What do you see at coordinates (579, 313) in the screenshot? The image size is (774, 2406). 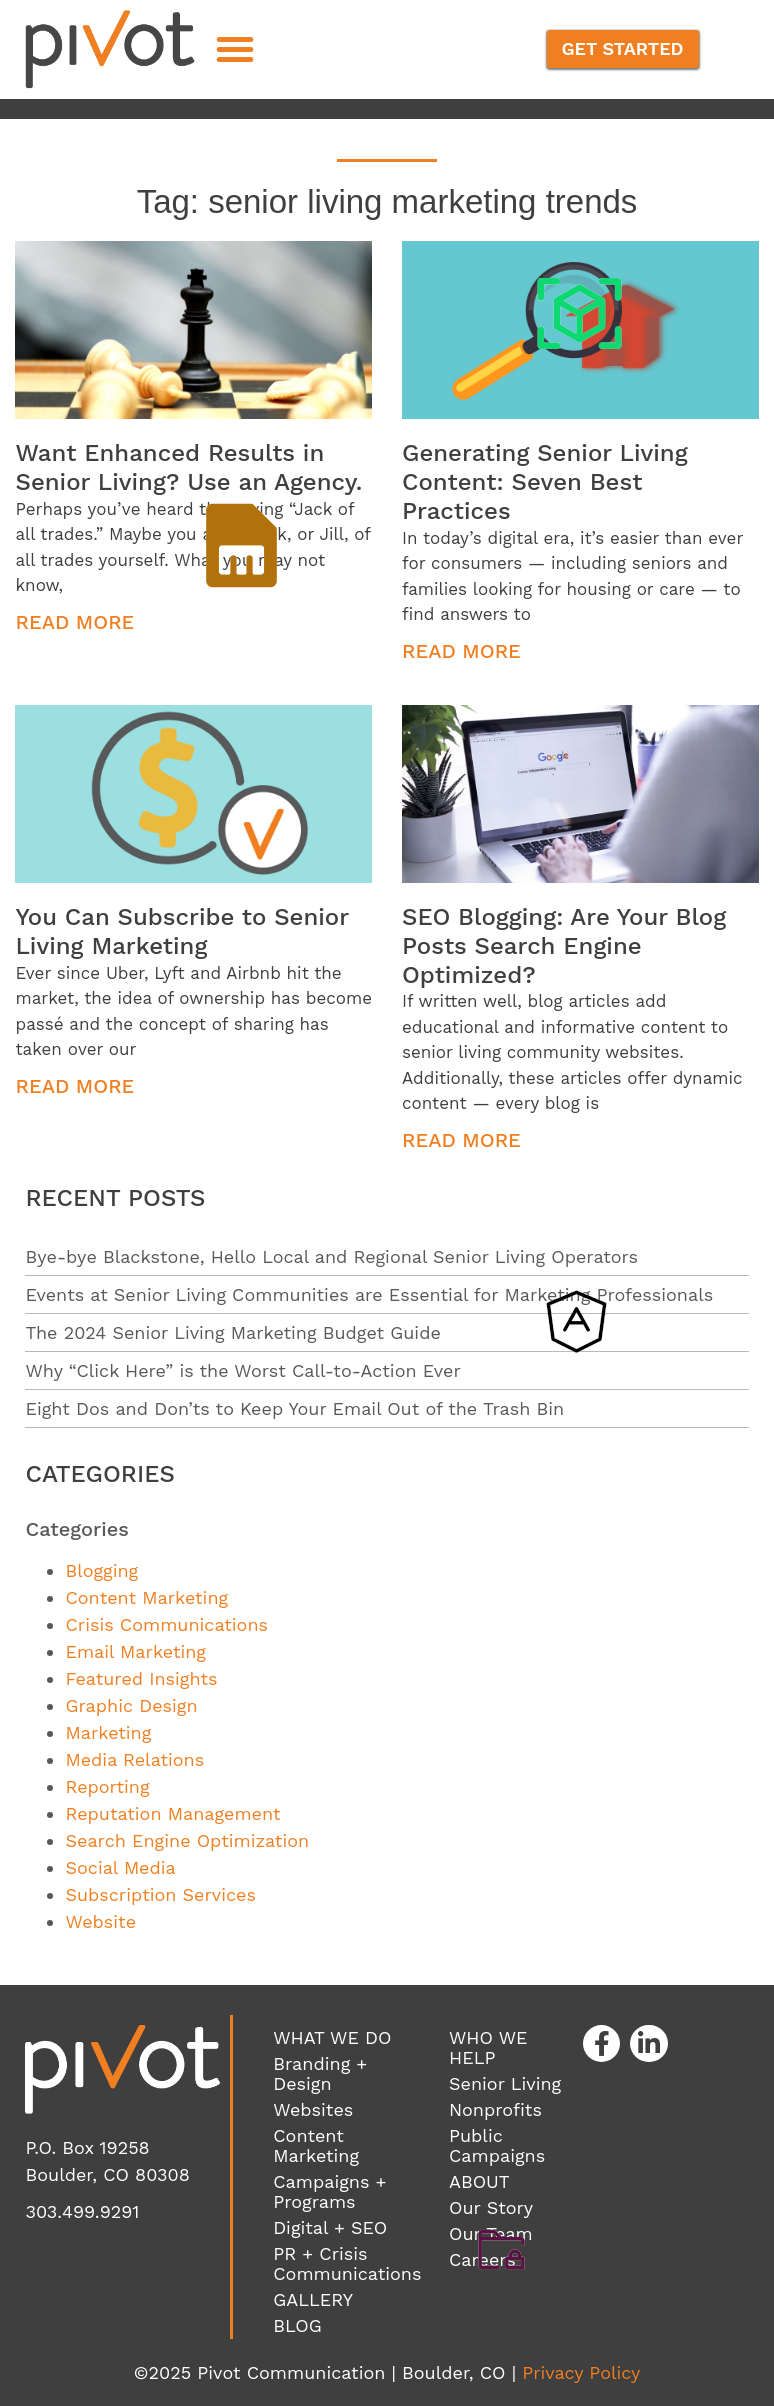 I see `scan or capture a 3D object` at bounding box center [579, 313].